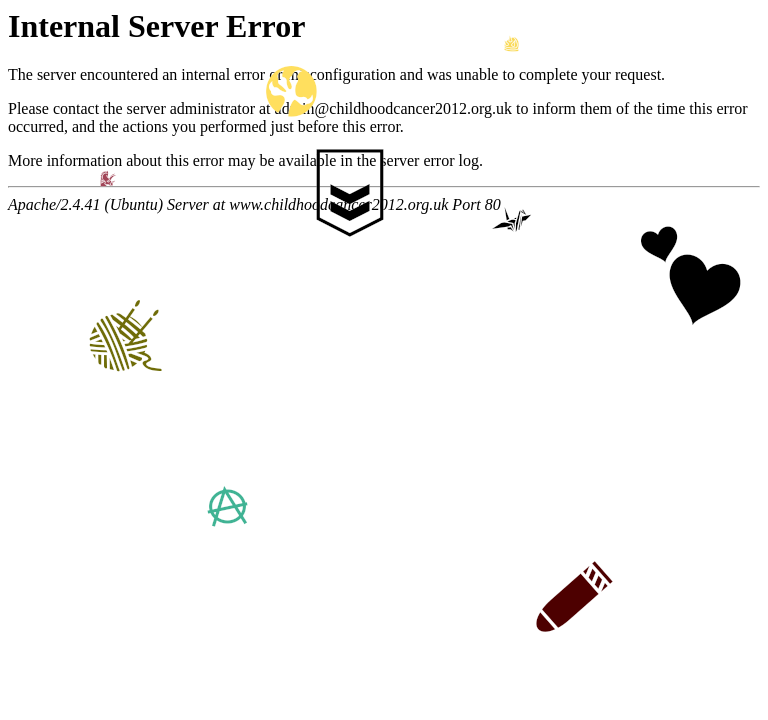 The width and height of the screenshot is (768, 720). Describe the element at coordinates (691, 276) in the screenshot. I see `indicates a charm or affection bonus in gameplay` at that location.